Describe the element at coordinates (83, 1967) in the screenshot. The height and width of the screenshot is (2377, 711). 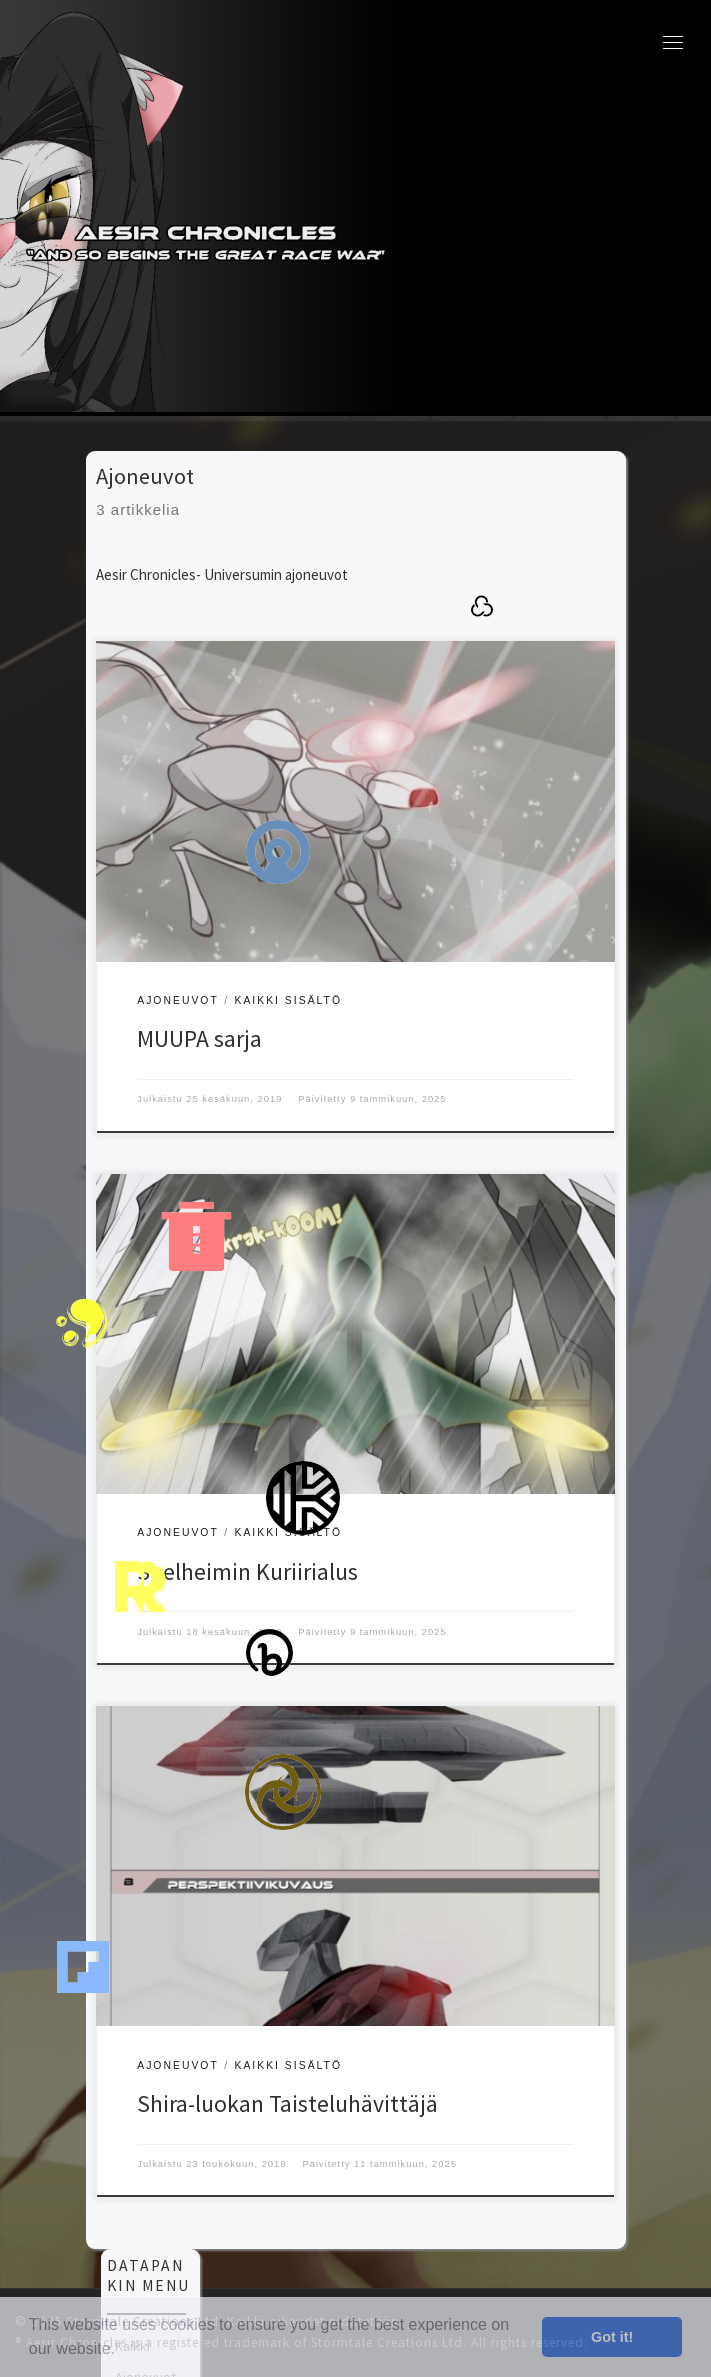
I see `open Flipboard app` at that location.